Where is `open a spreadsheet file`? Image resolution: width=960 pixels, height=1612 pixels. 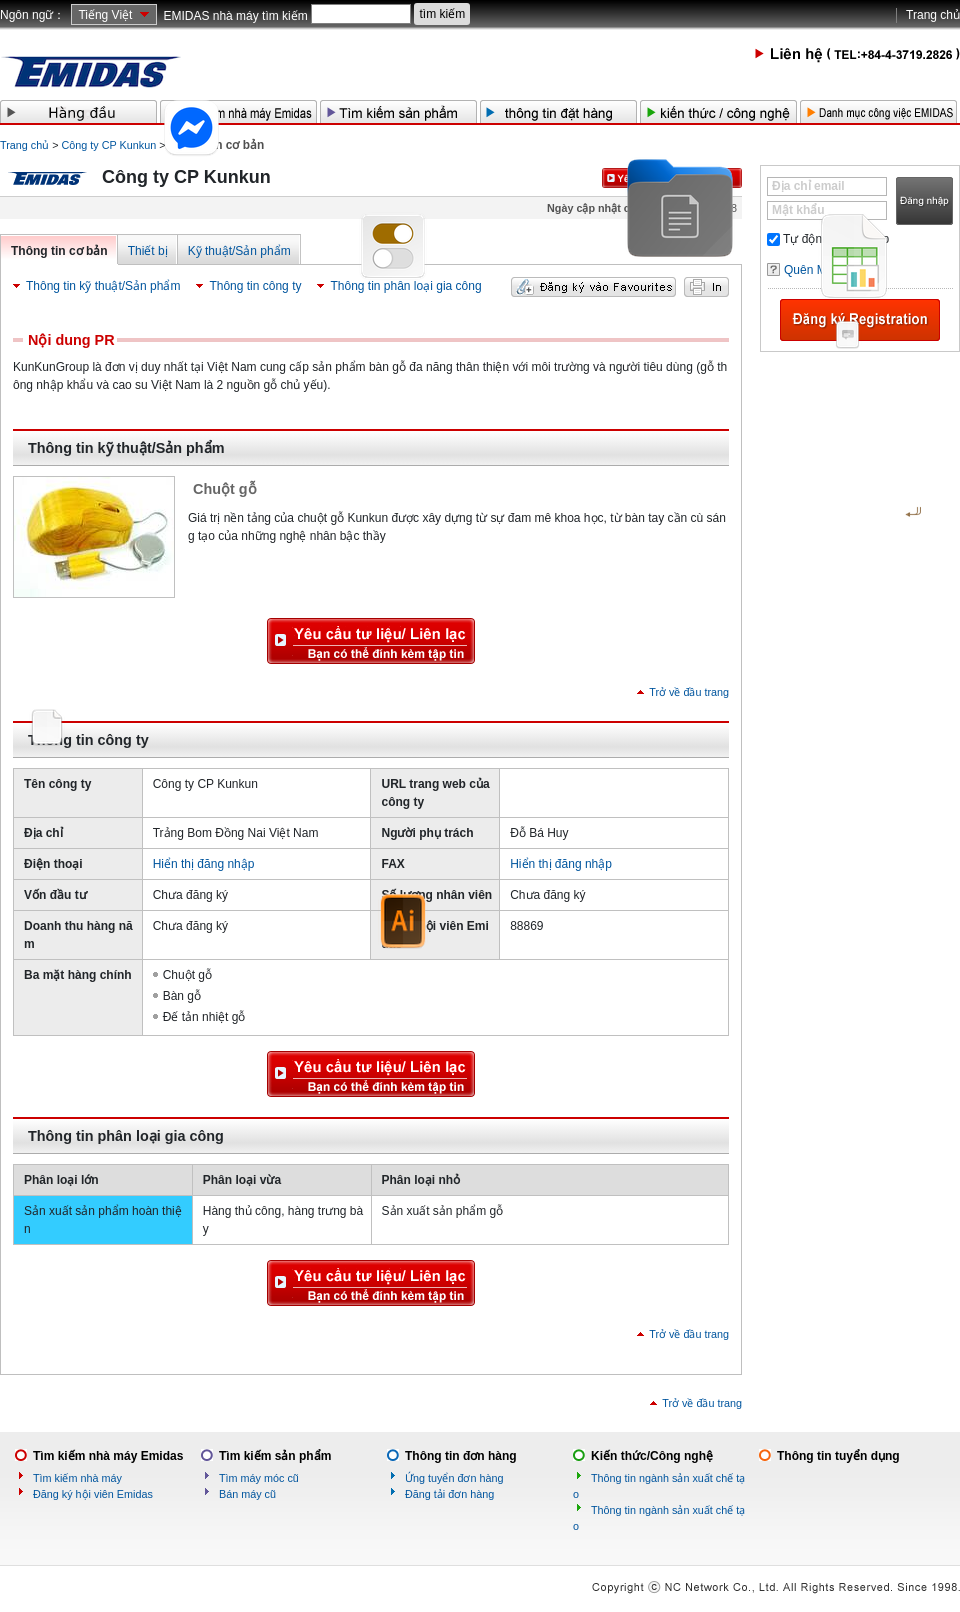 open a spreadsheet file is located at coordinates (854, 256).